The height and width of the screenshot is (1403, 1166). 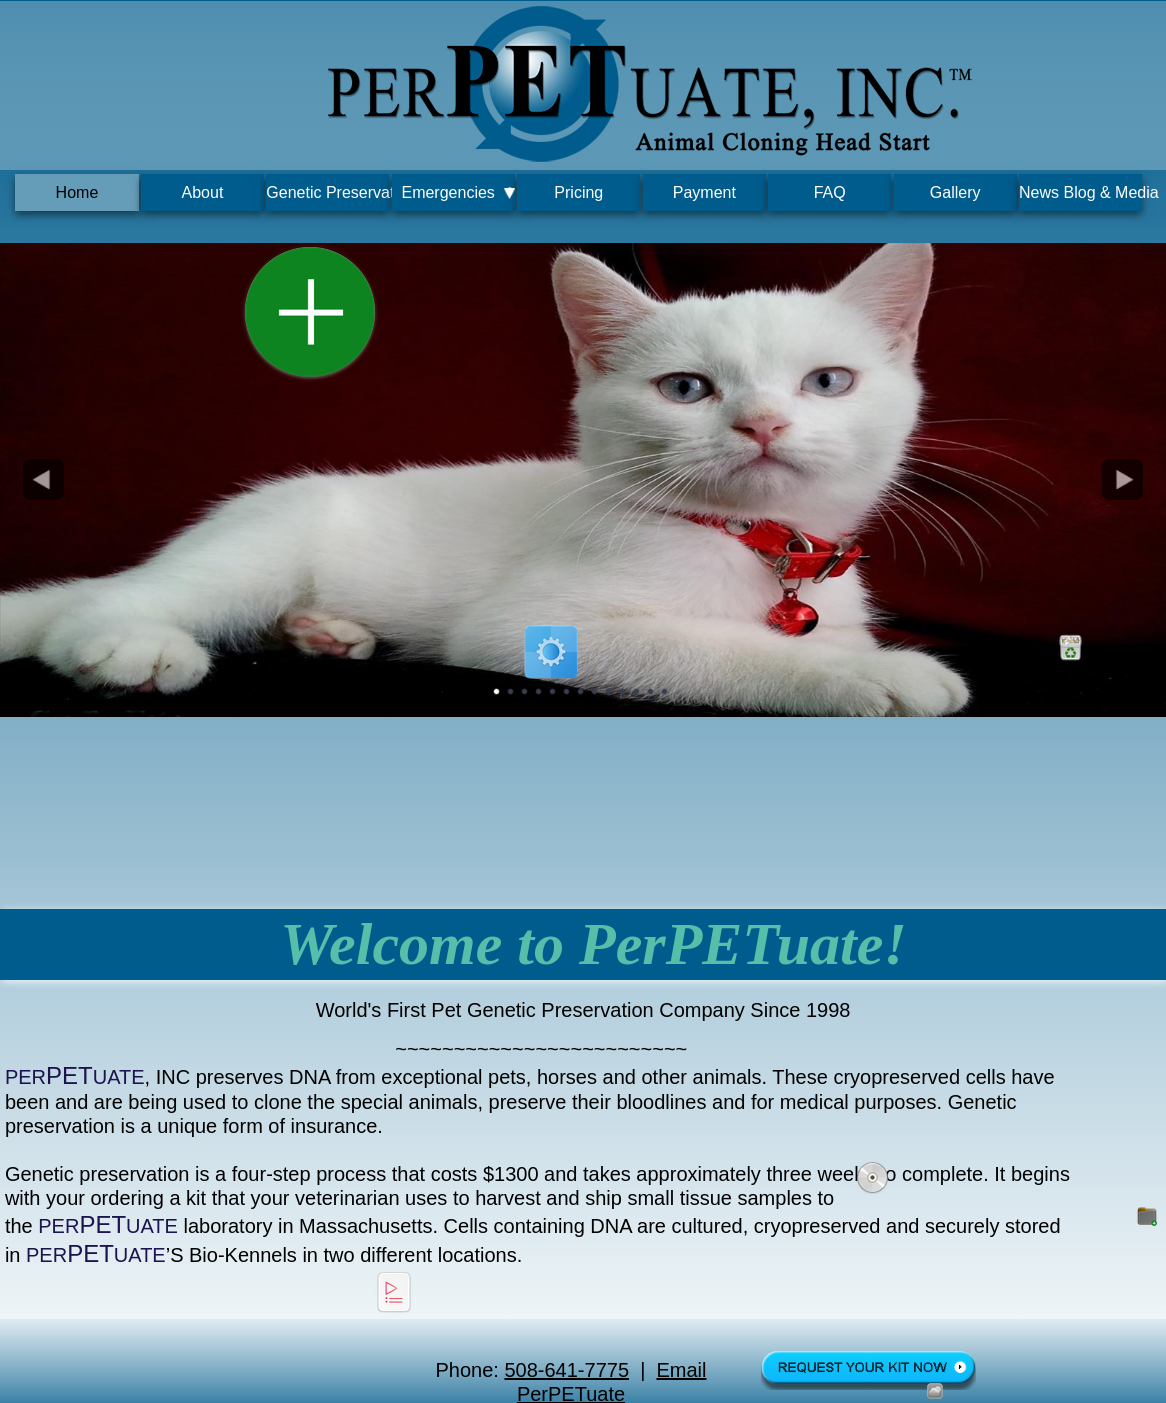 I want to click on create a new folder, so click(x=1147, y=1216).